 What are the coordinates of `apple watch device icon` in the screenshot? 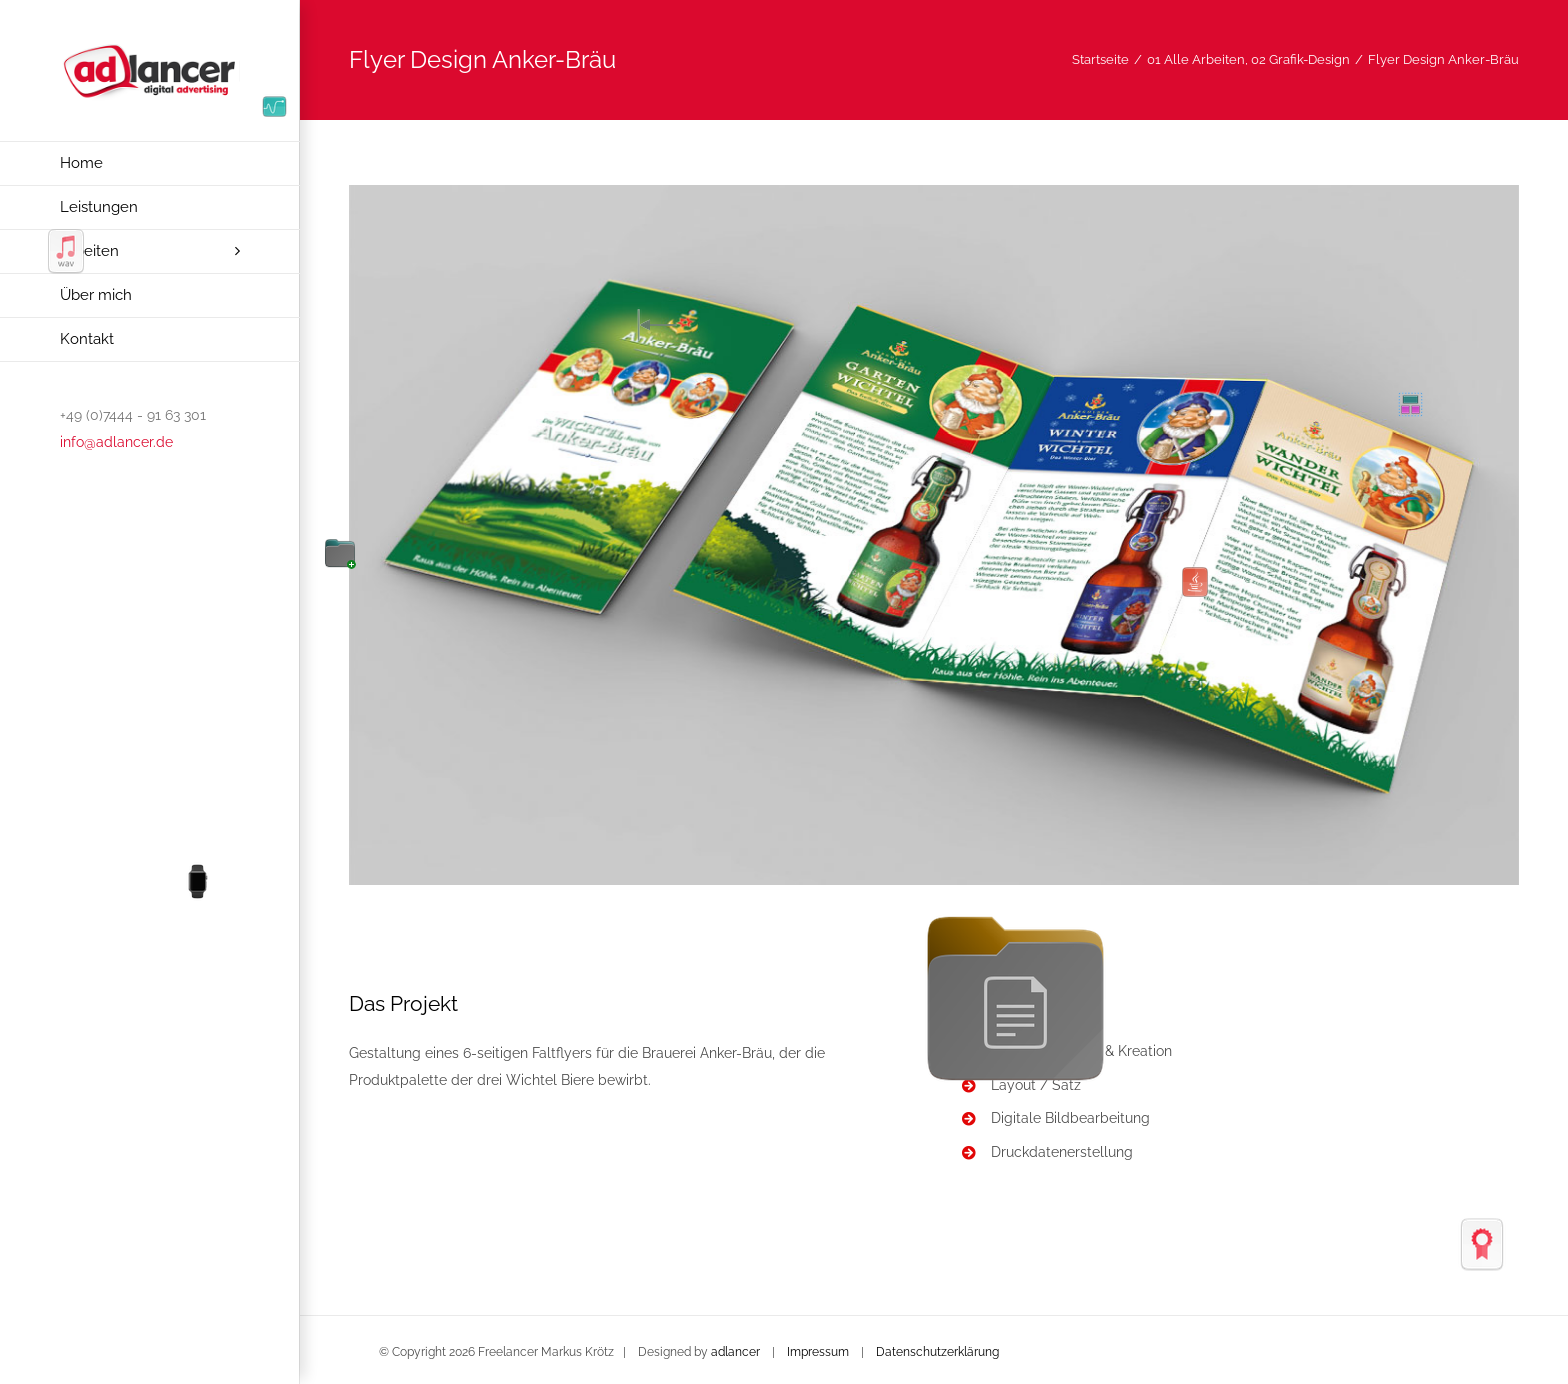 It's located at (197, 881).